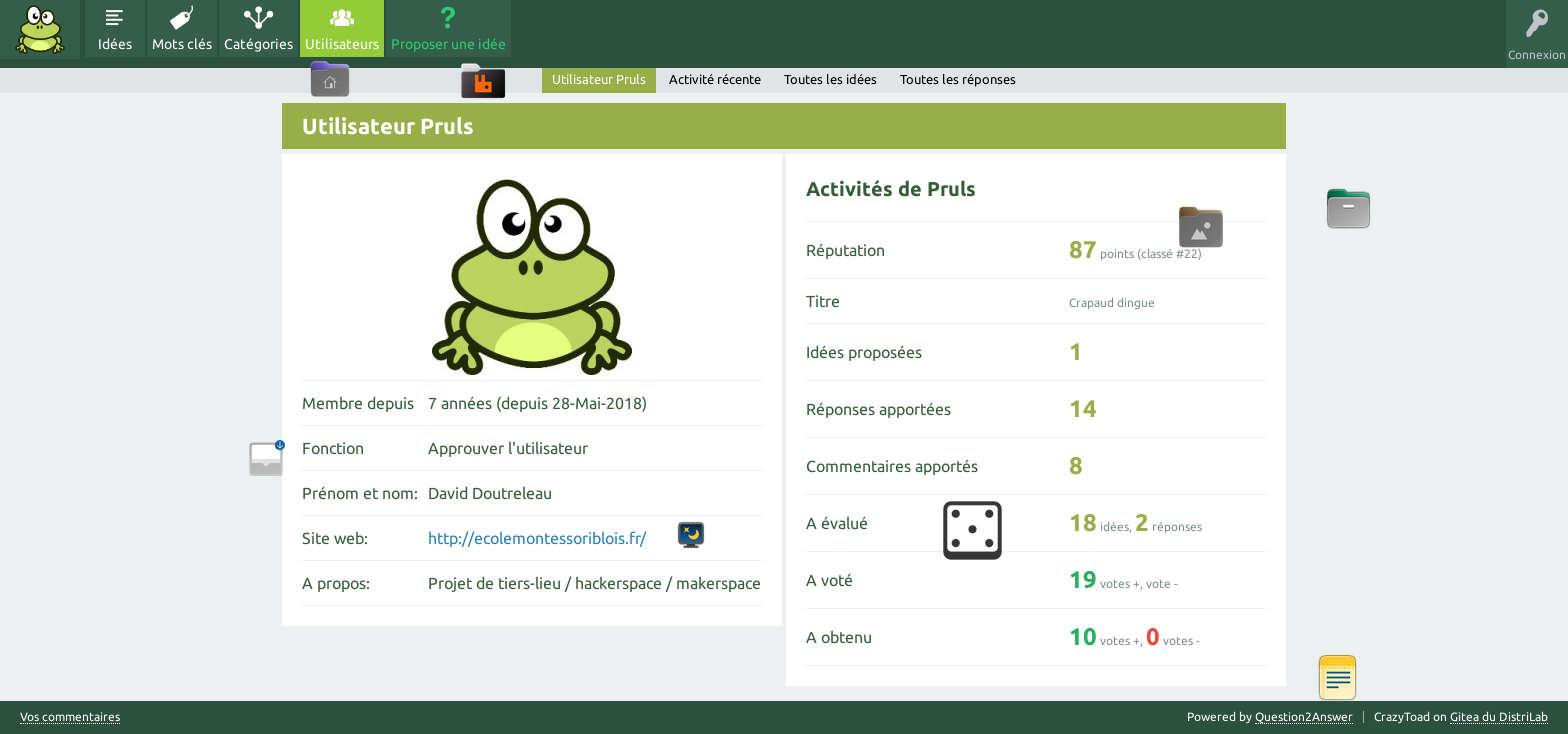  Describe the element at coordinates (1201, 227) in the screenshot. I see `open your pictures folder` at that location.